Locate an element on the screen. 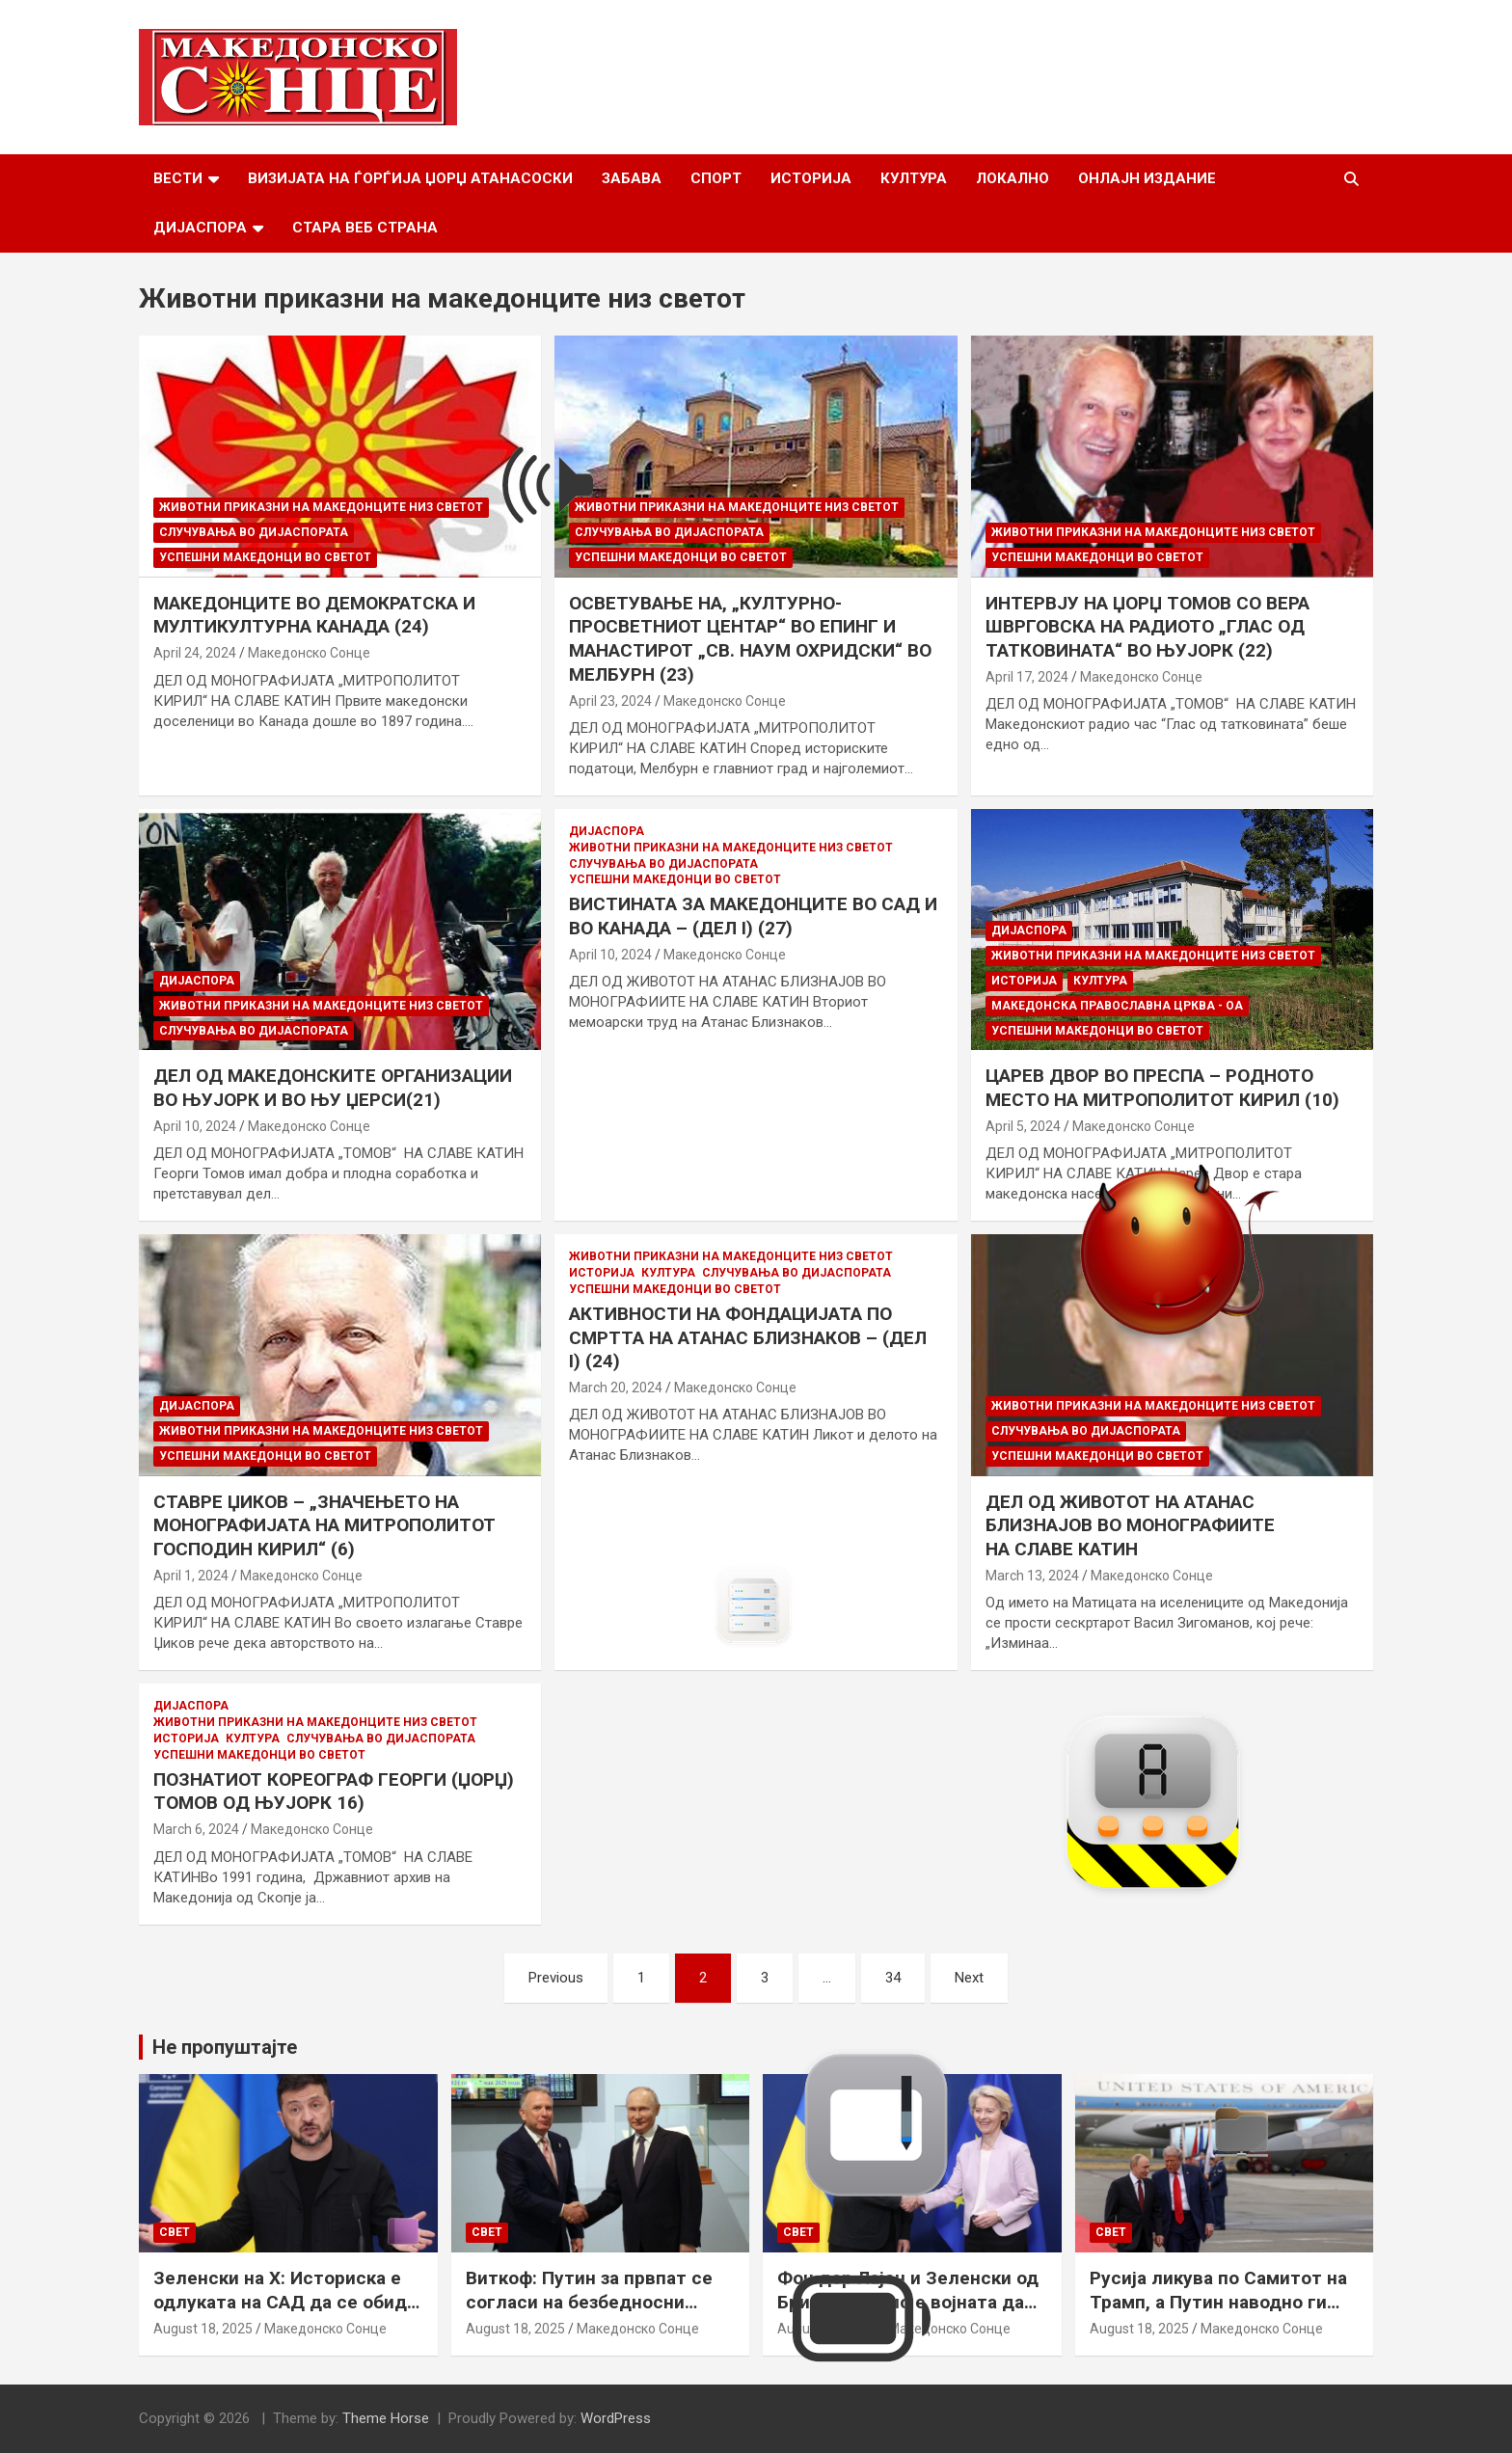 This screenshot has width=1512, height=2453. indicates a mischievous or playful mood in chat is located at coordinates (1176, 1256).